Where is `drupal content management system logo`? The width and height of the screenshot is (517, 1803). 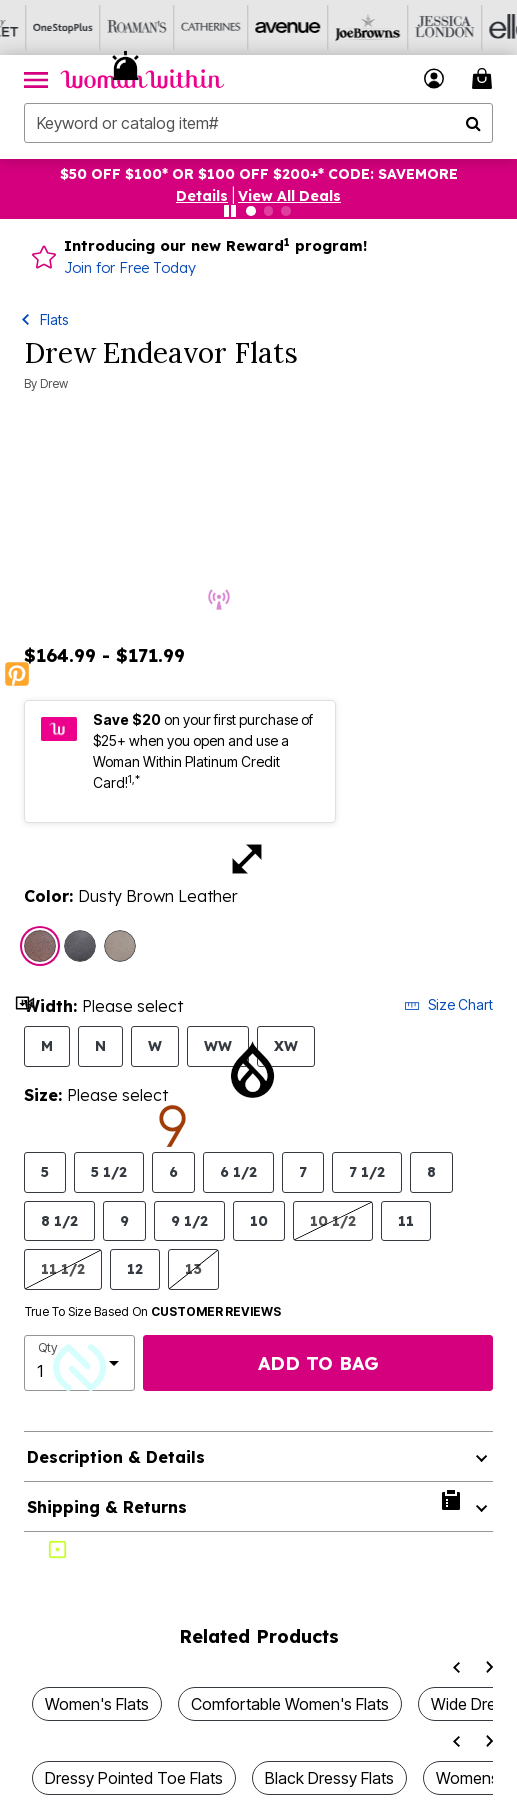 drupal content management system logo is located at coordinates (252, 1069).